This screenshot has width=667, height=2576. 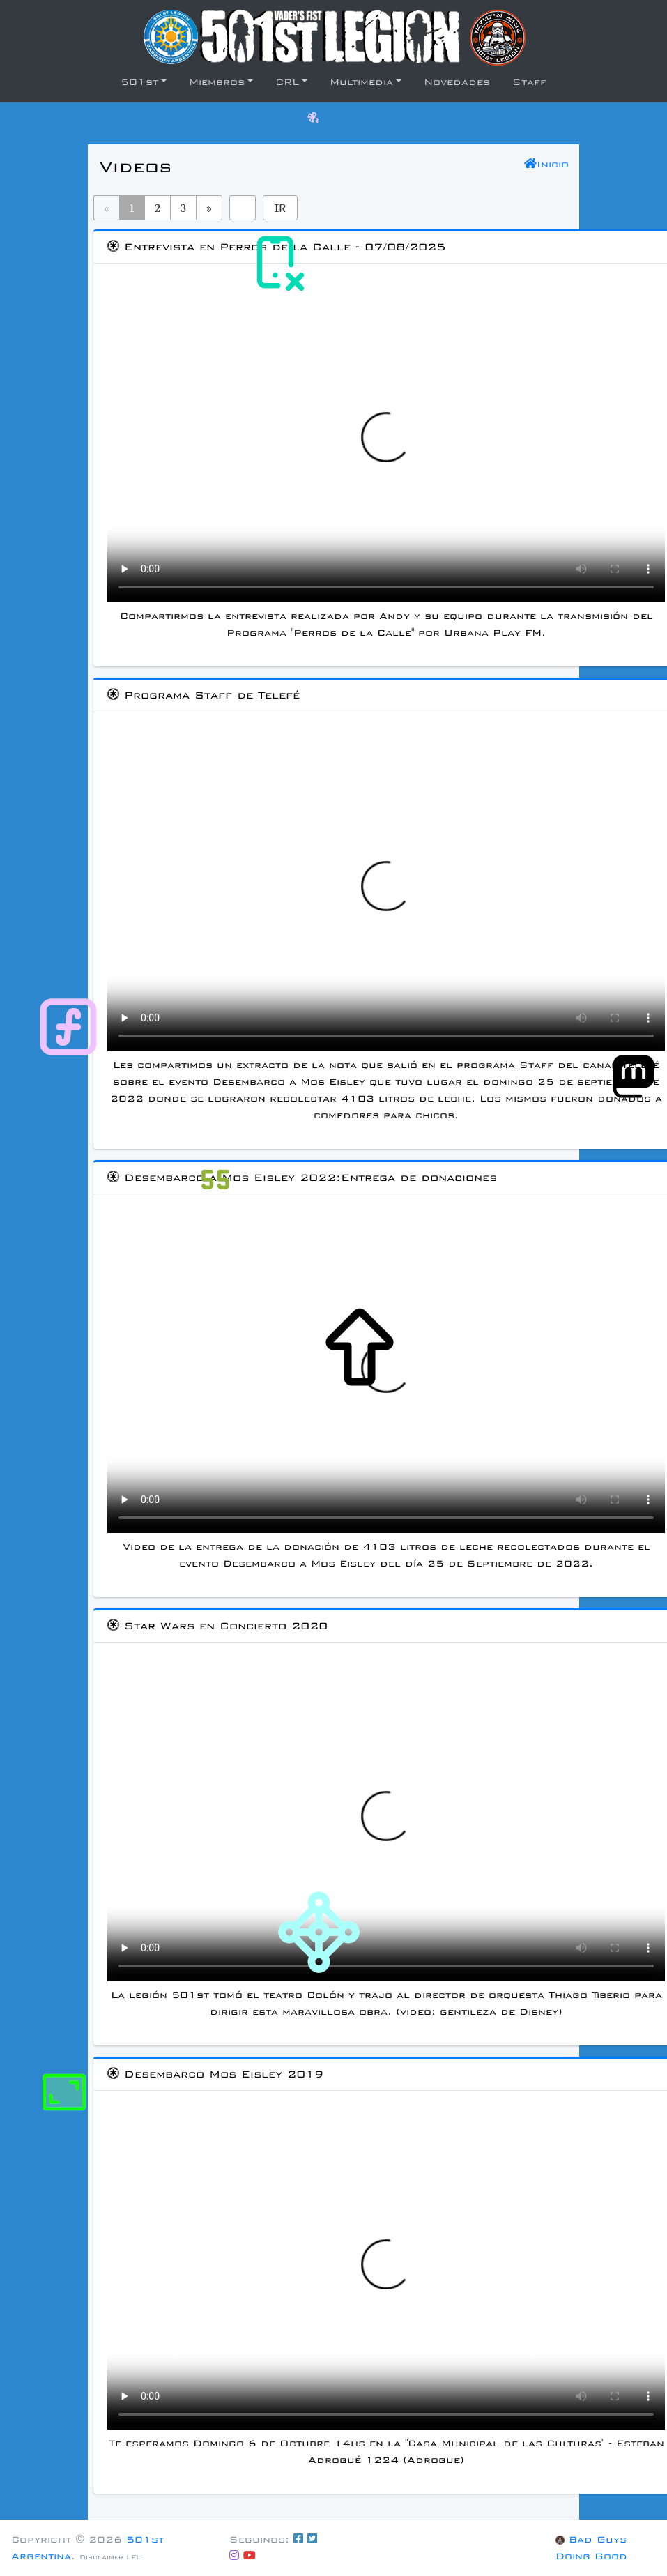 I want to click on view star-ring network topology, so click(x=319, y=1932).